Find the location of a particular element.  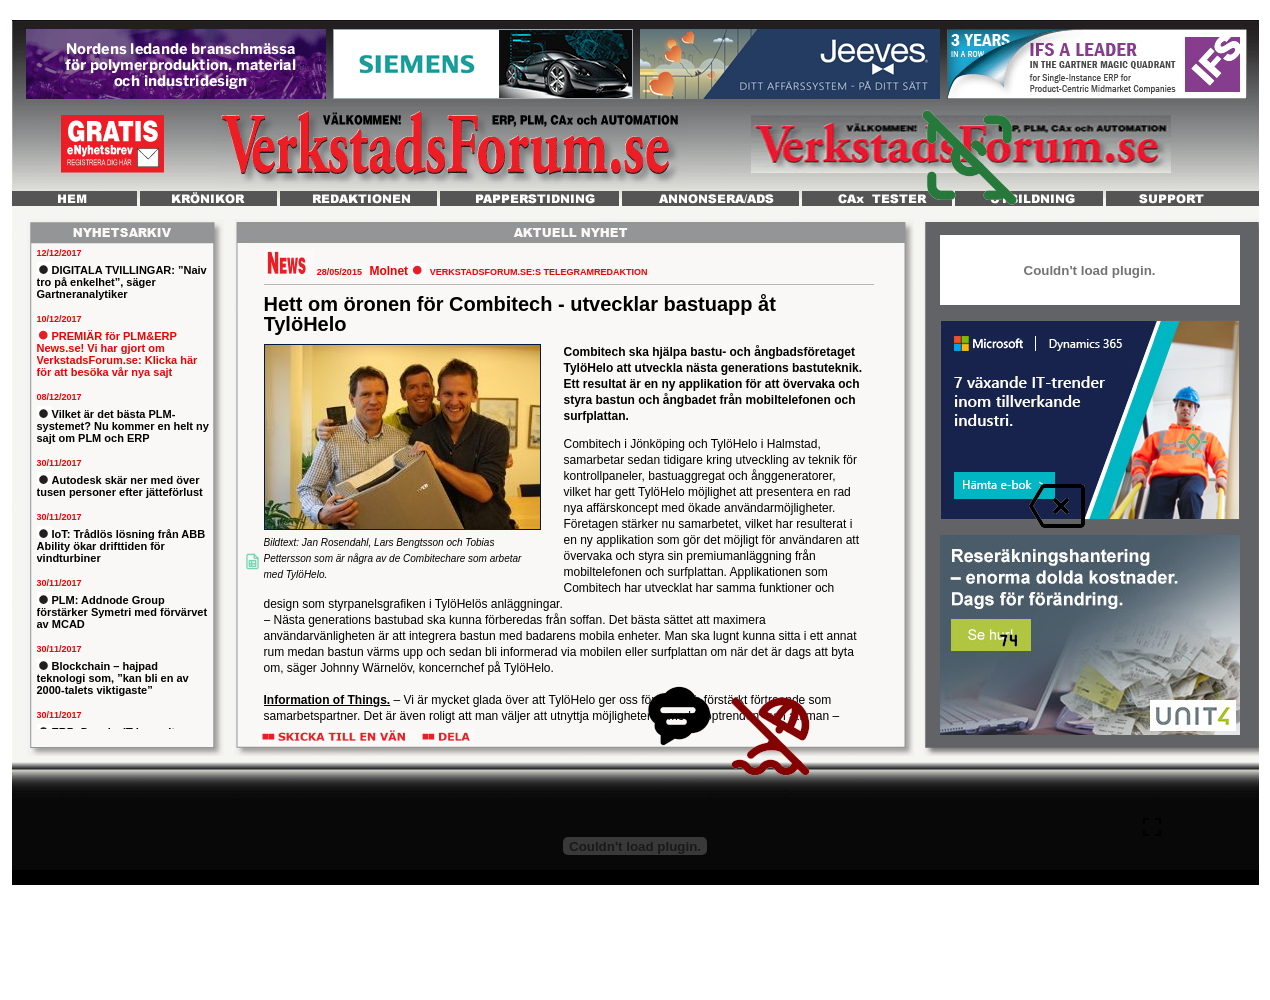

beach or coastal area unavailable is located at coordinates (770, 736).